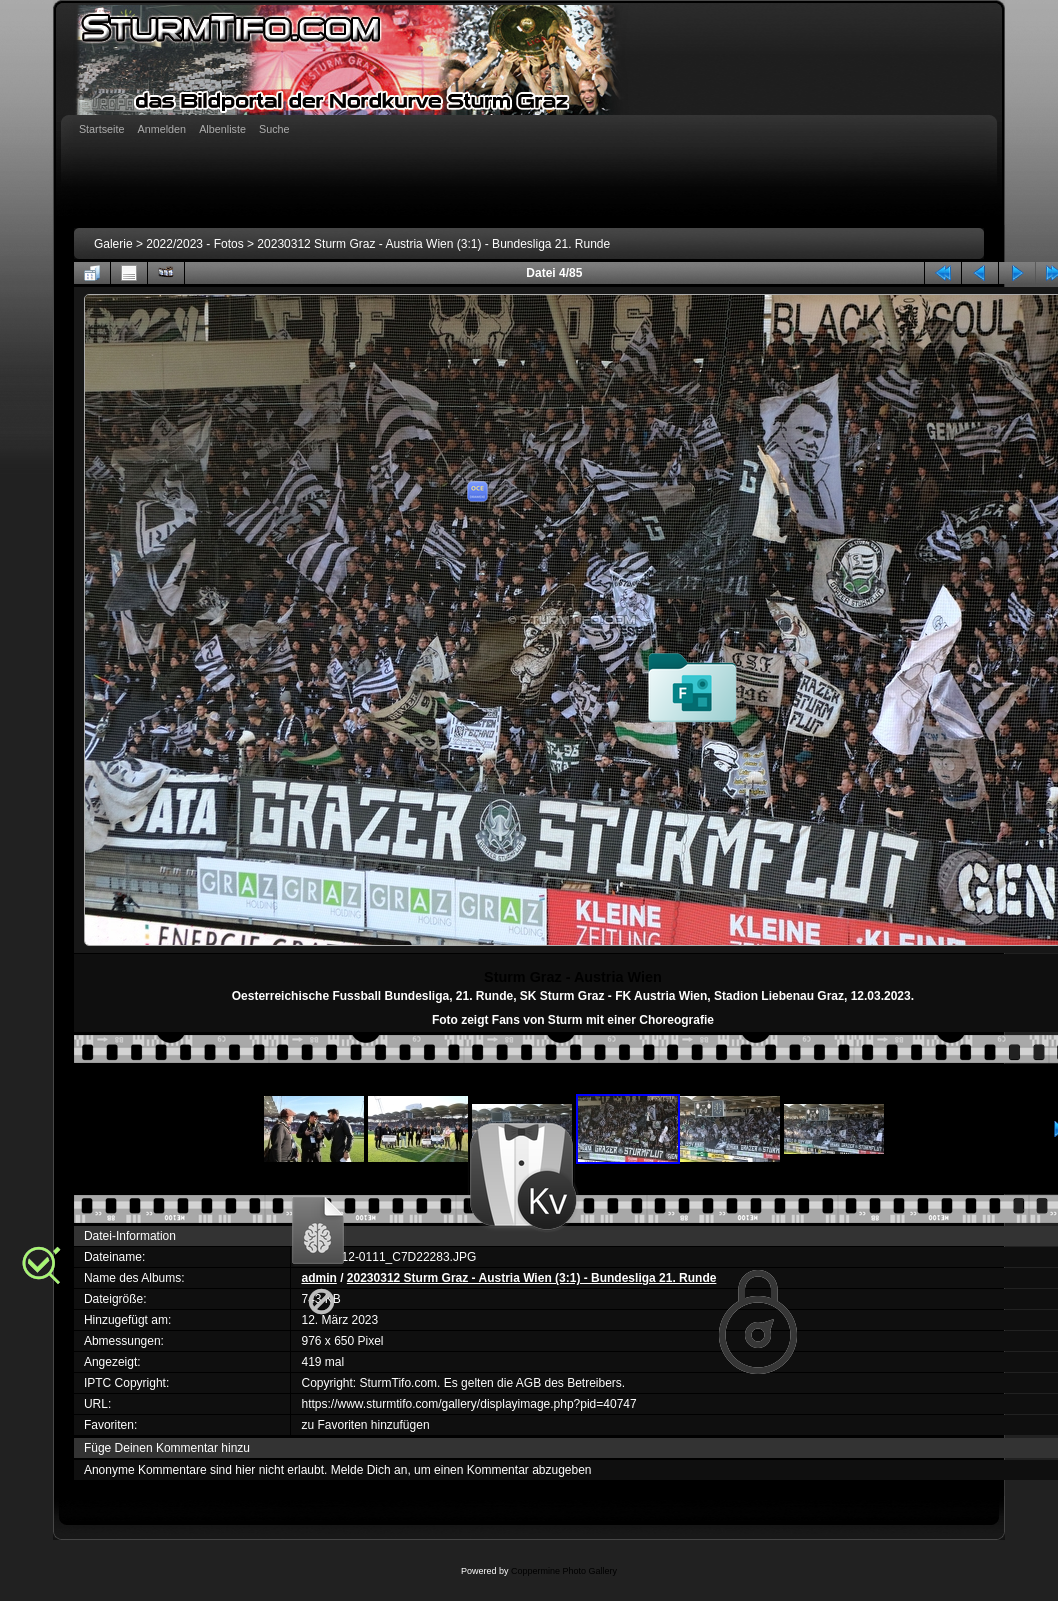  What do you see at coordinates (477, 491) in the screenshot?
I see `open OCE DRAWEXE application` at bounding box center [477, 491].